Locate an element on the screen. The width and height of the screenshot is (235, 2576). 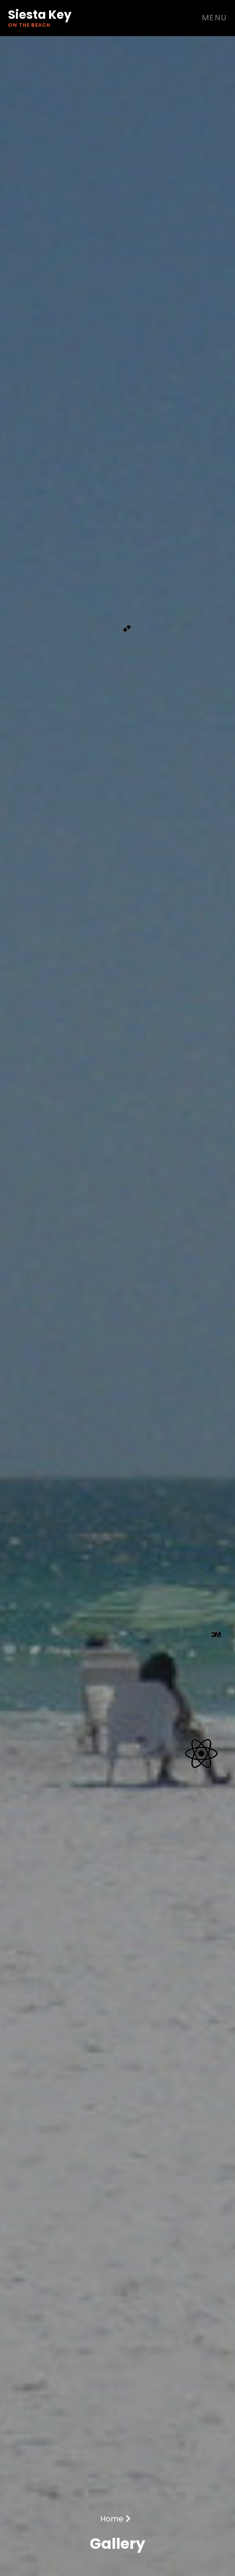
indicates a React.js application or component is located at coordinates (201, 1753).